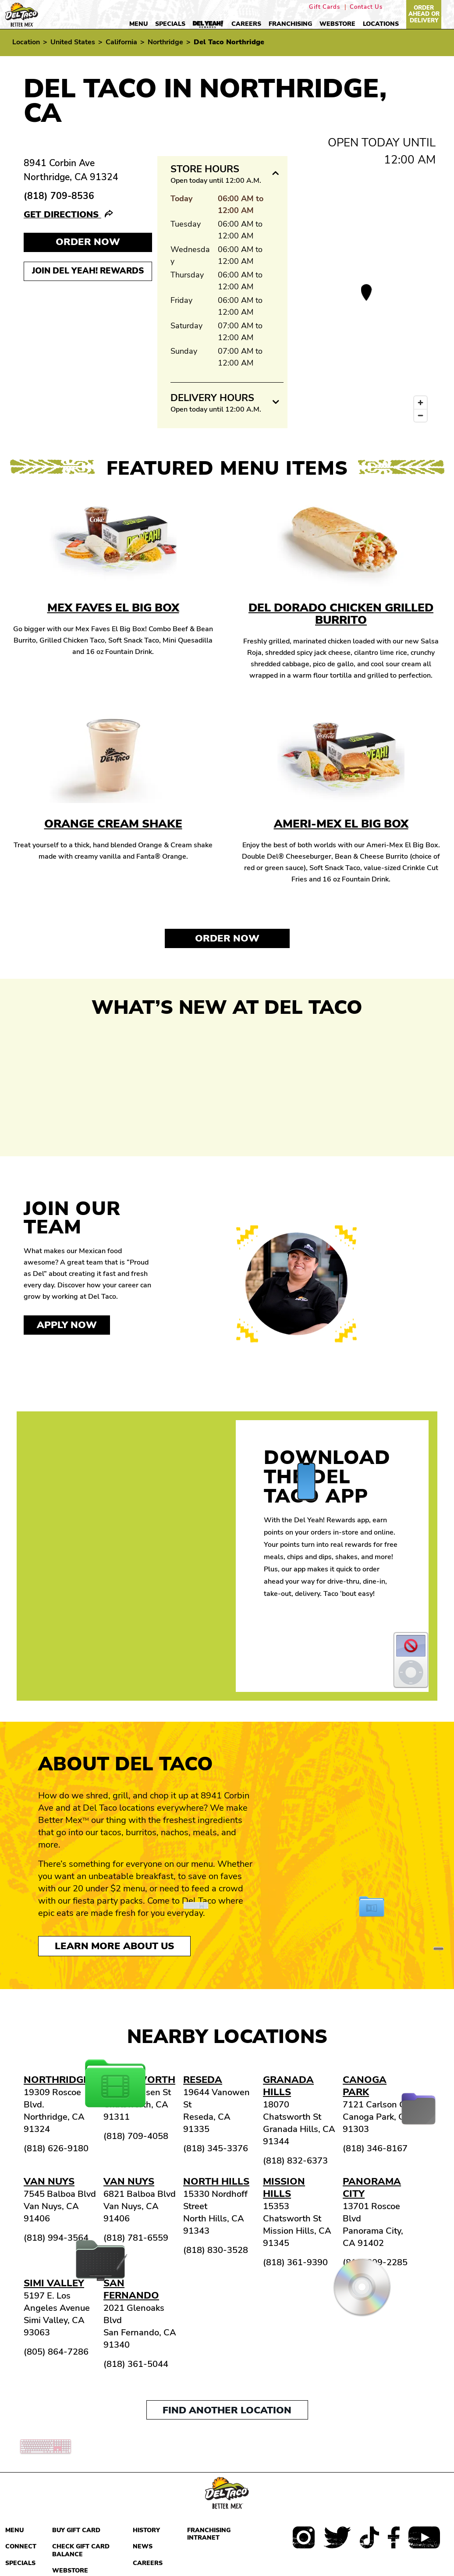  I want to click on open folder to view contents, so click(419, 2109).